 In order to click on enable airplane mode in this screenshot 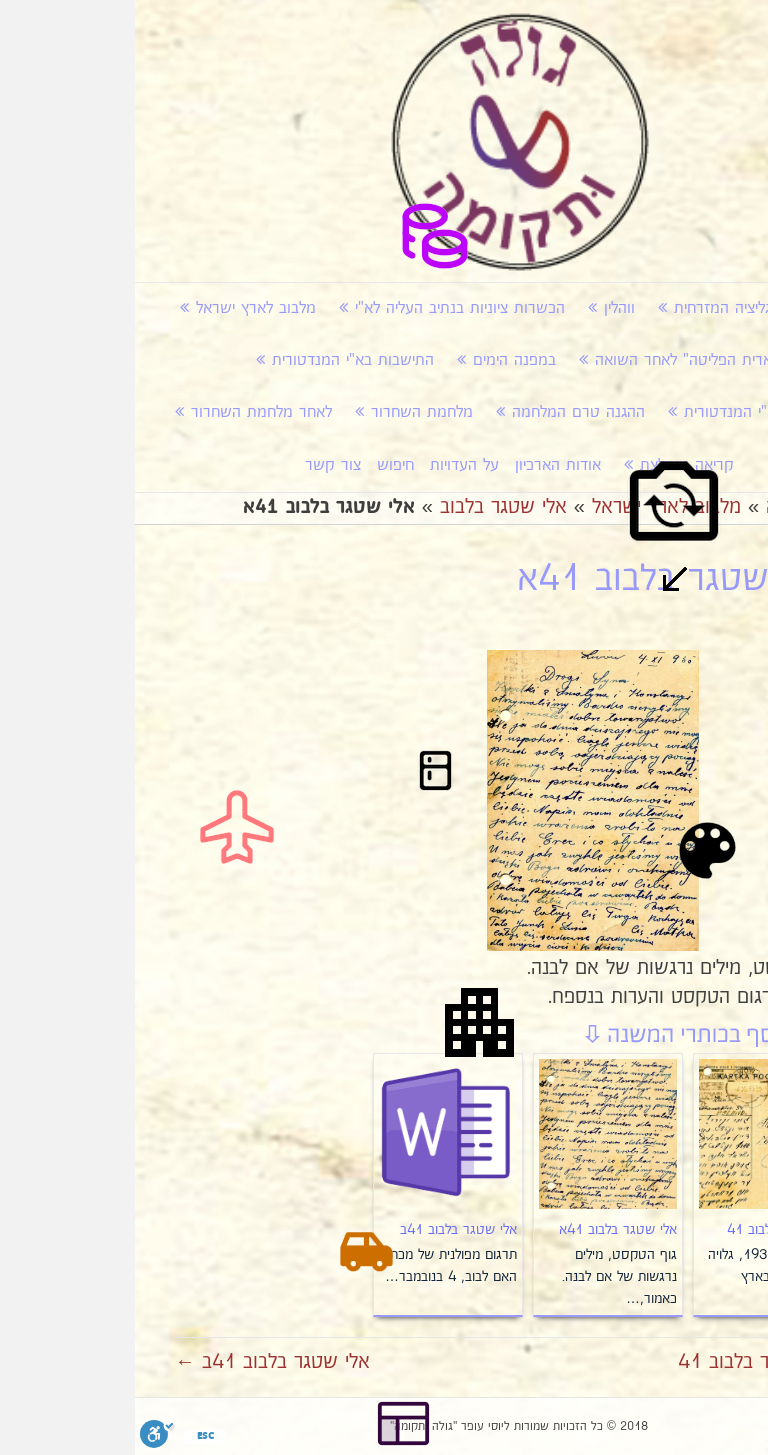, I will do `click(237, 827)`.